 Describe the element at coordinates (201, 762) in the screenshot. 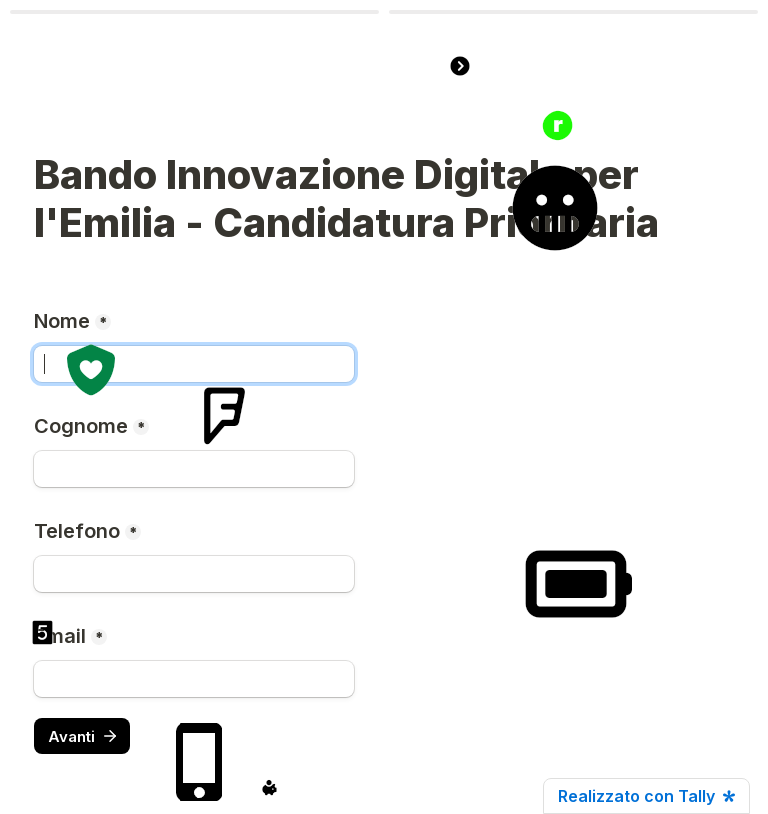

I see `indicates mobile device or smartphone` at that location.